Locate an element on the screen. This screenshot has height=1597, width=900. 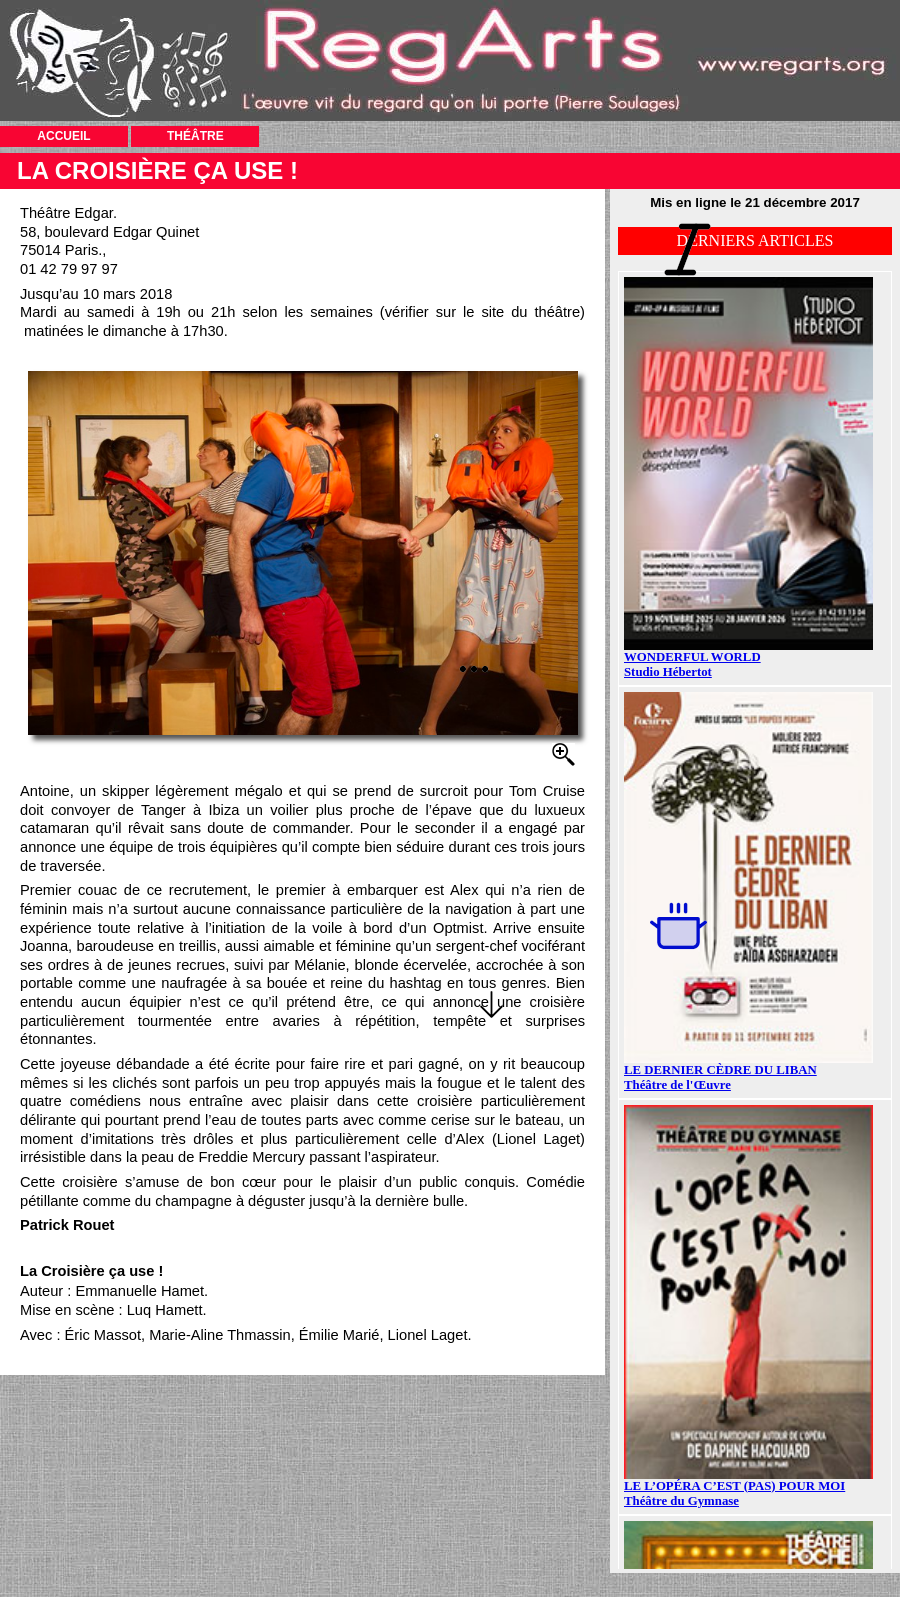
apply italic formatting to selected text is located at coordinates (687, 249).